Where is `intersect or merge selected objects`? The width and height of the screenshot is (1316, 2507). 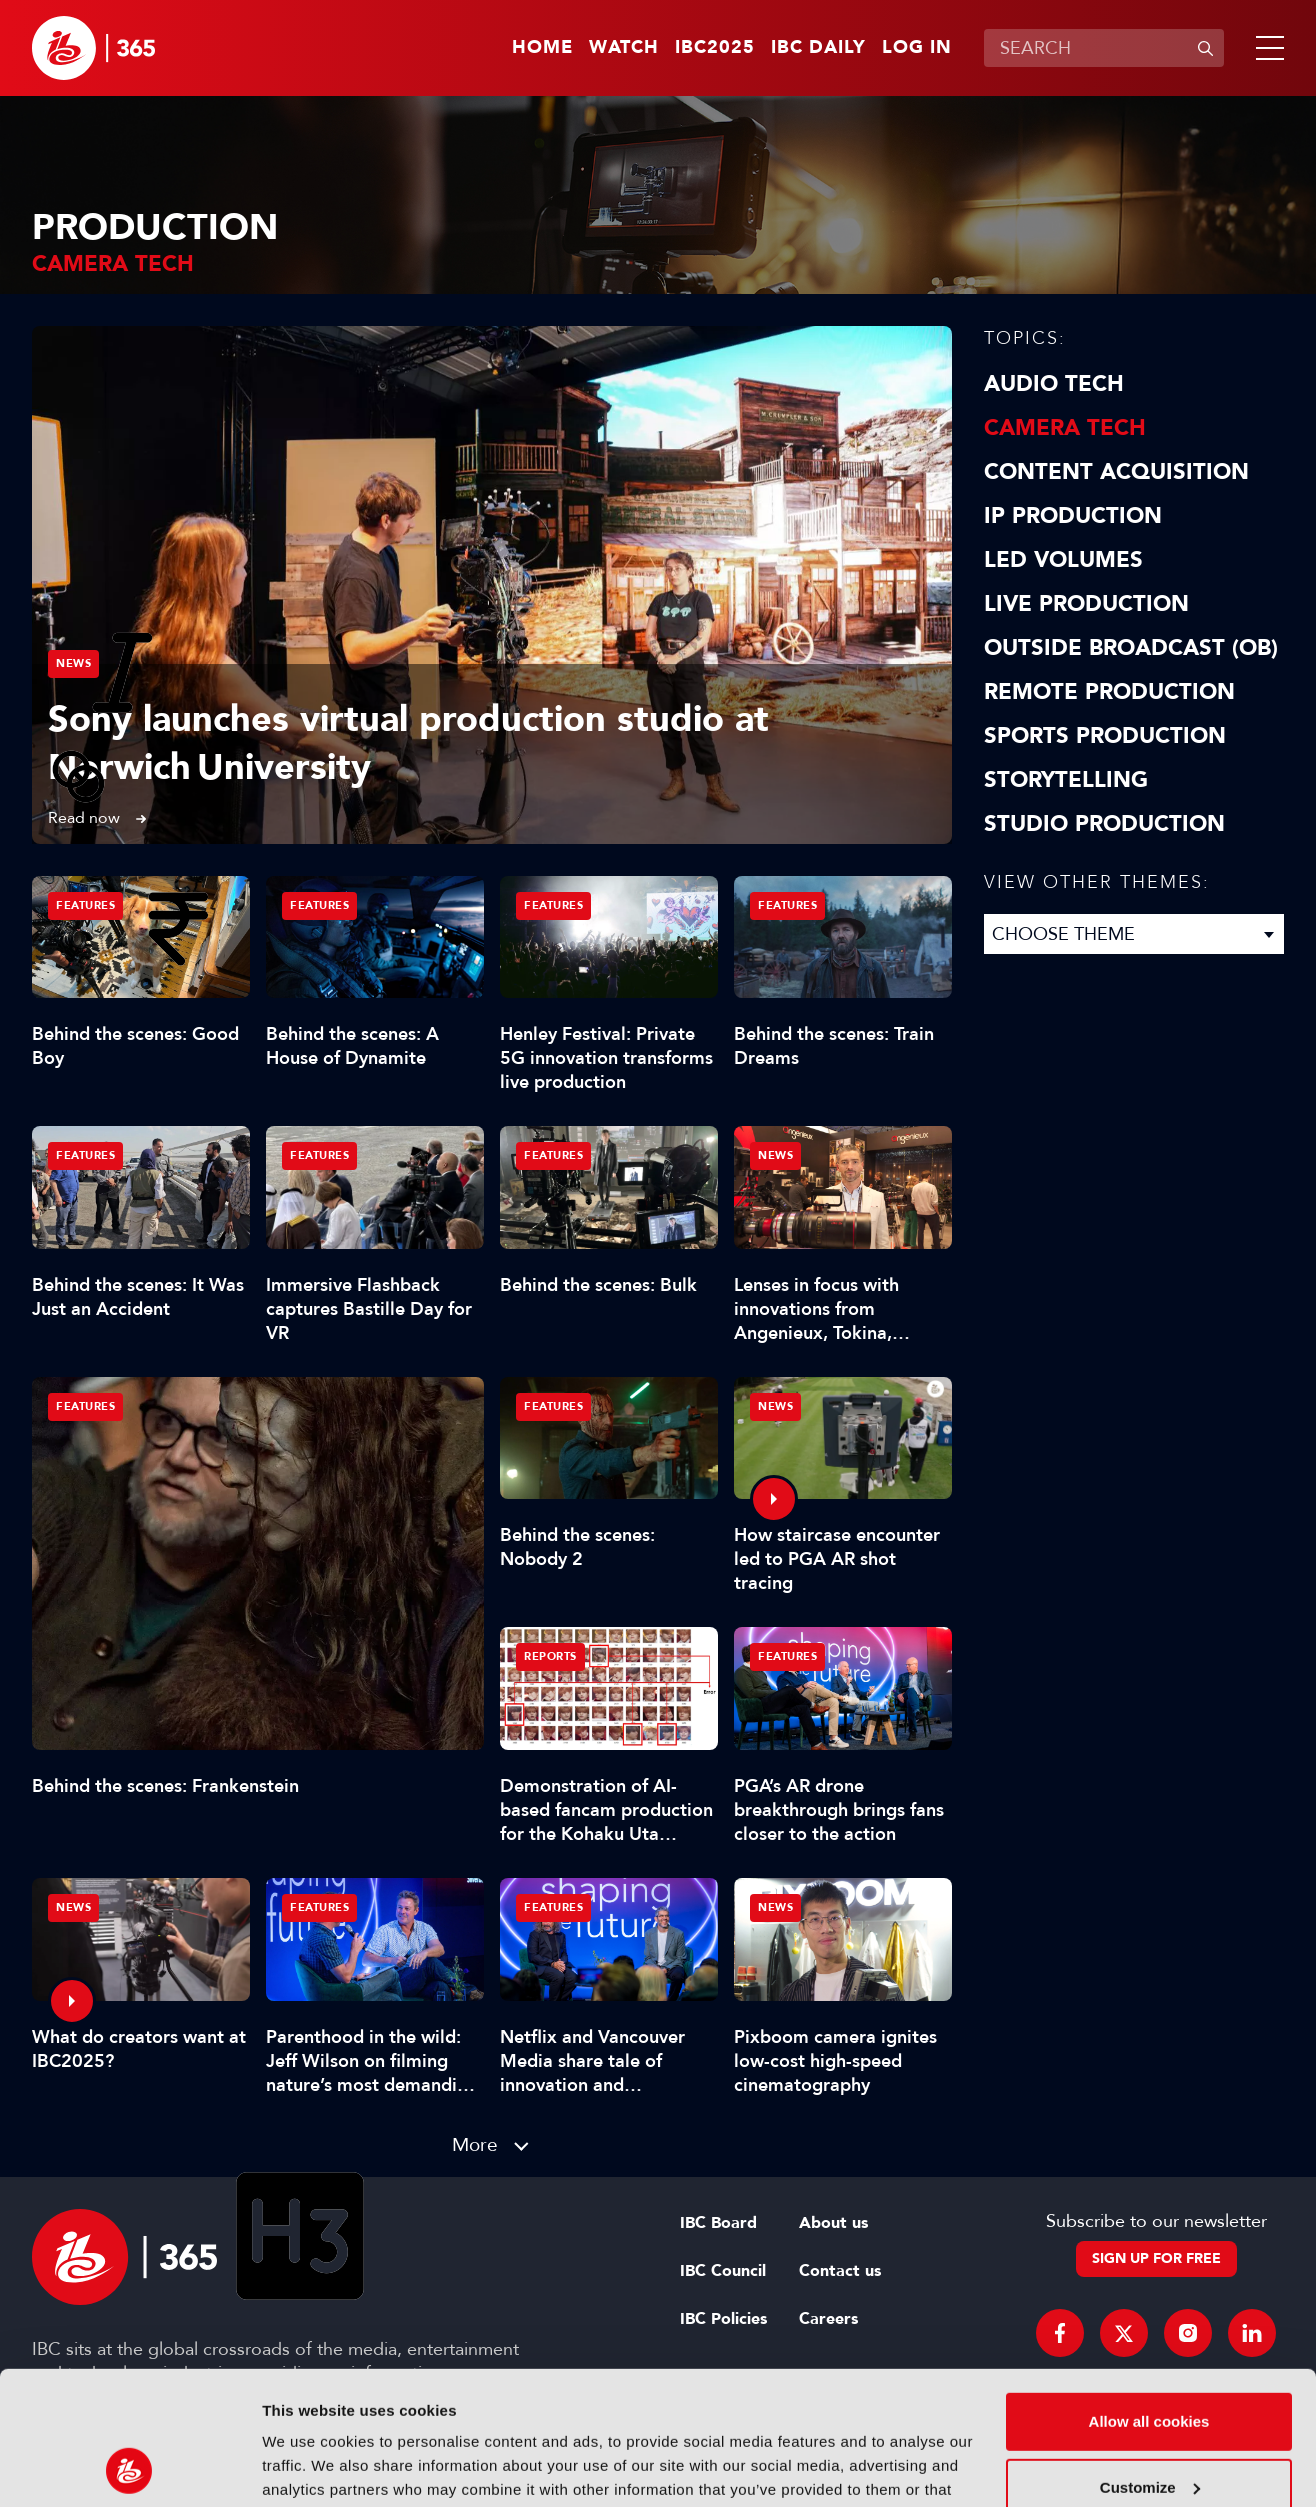 intersect or merge selected objects is located at coordinates (78, 776).